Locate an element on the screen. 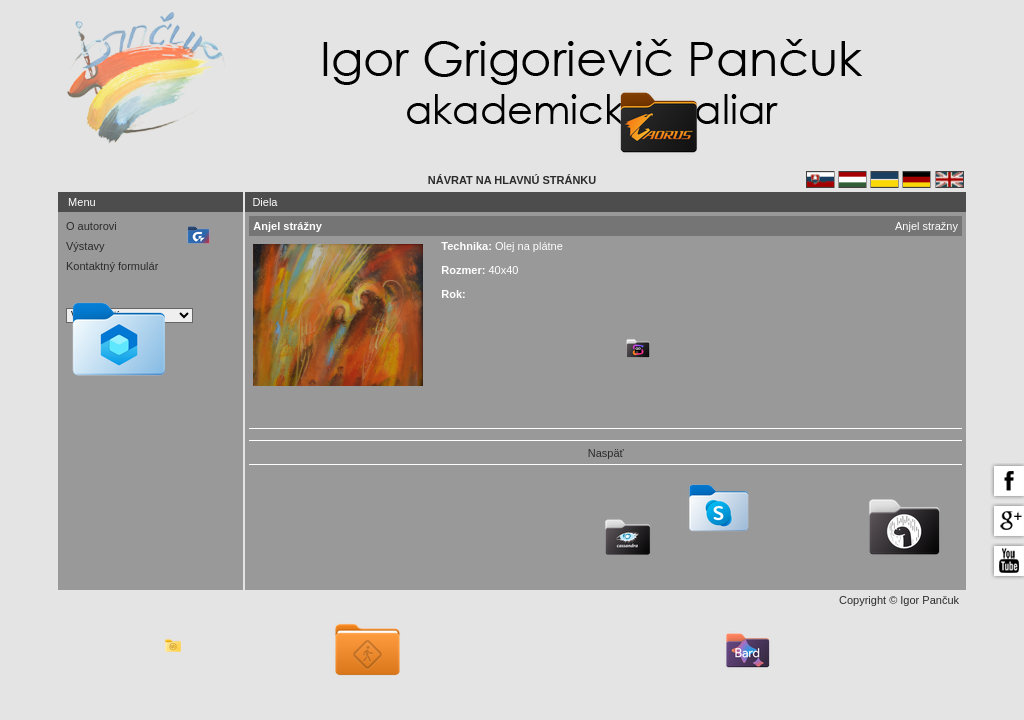  open folder containing Skype files is located at coordinates (718, 509).